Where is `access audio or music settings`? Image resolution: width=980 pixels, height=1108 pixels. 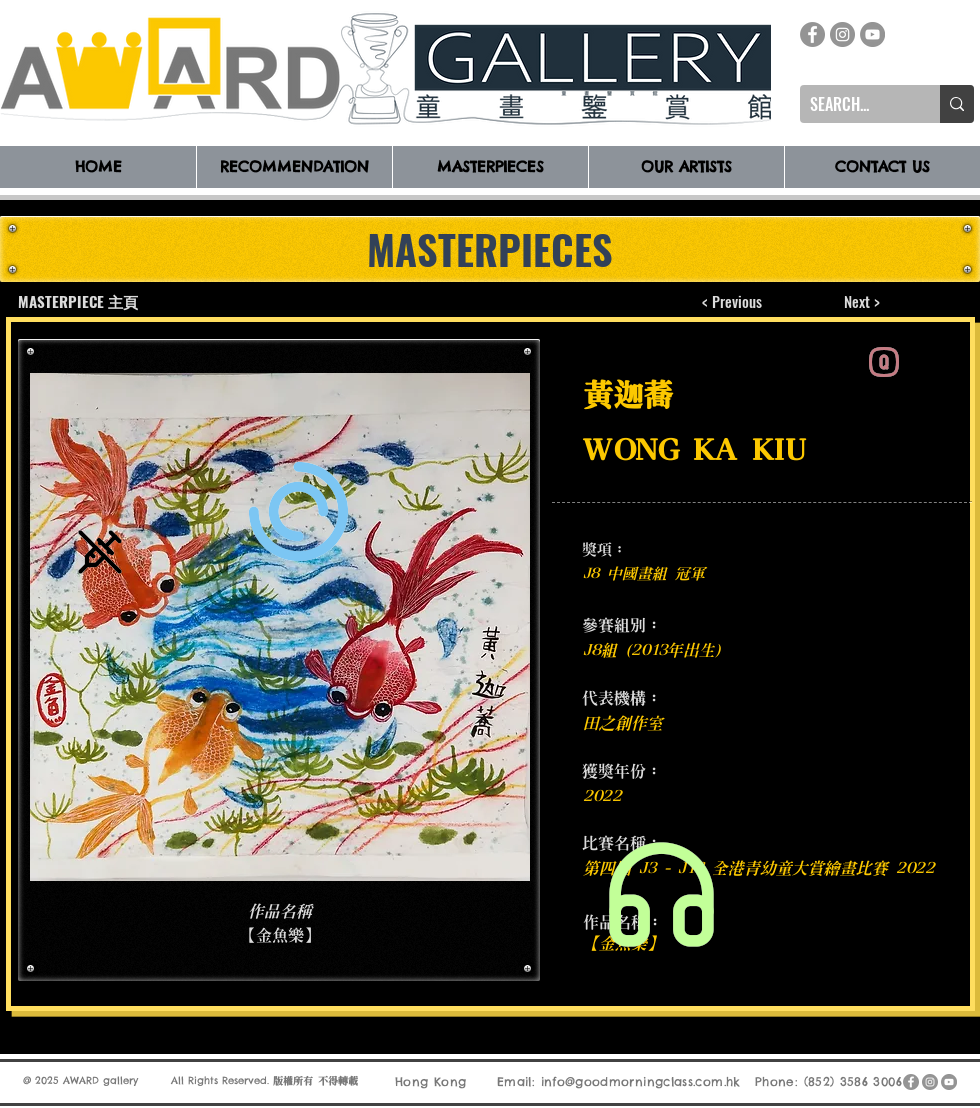 access audio or music settings is located at coordinates (661, 894).